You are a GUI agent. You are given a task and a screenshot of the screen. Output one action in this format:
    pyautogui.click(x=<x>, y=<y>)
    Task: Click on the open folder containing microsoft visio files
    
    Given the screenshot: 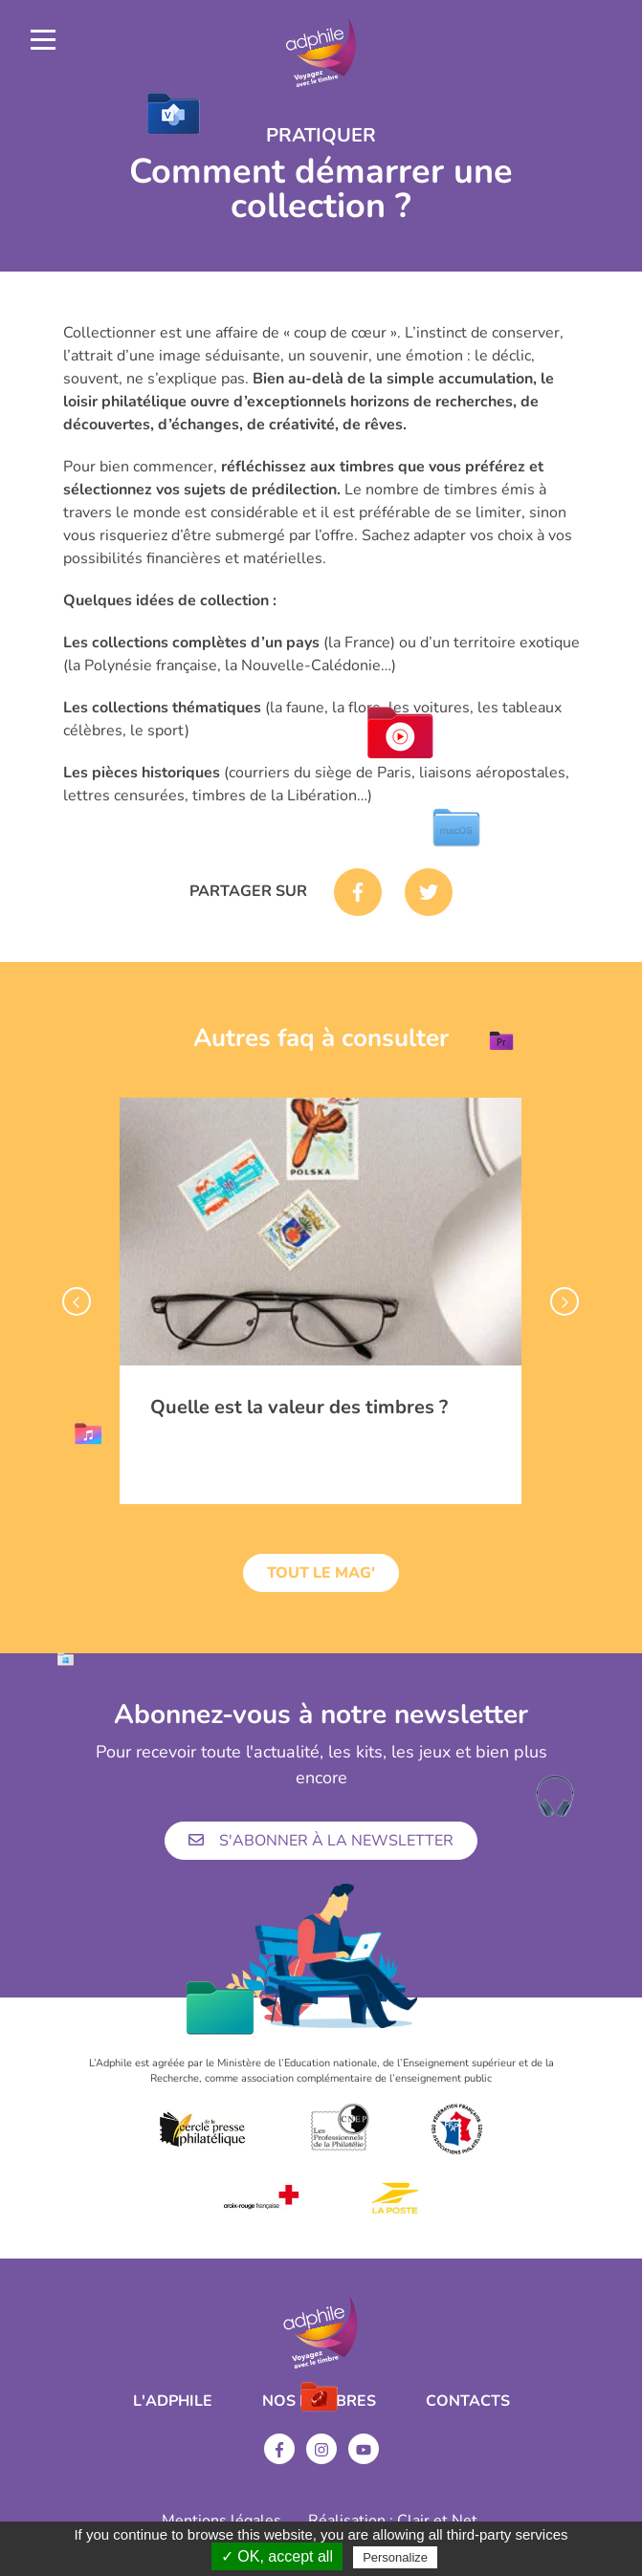 What is the action you would take?
    pyautogui.click(x=173, y=115)
    